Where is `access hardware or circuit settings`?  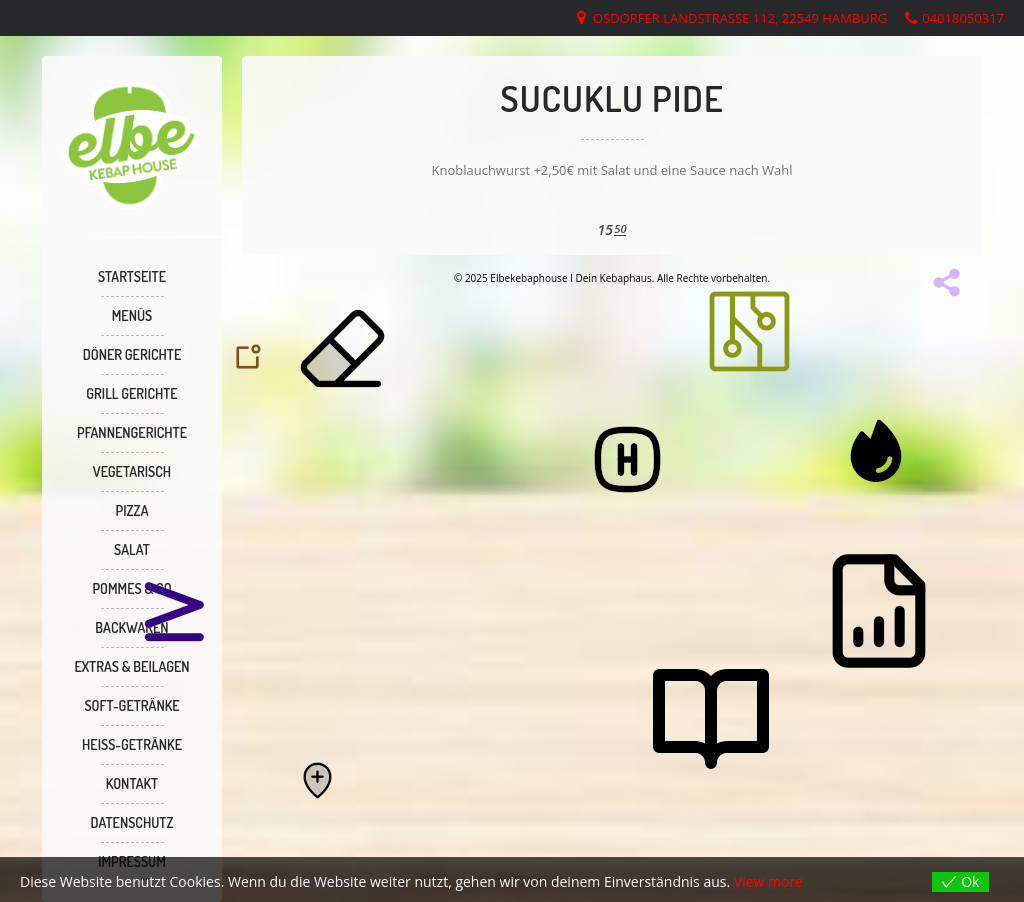 access hardware or circuit settings is located at coordinates (749, 331).